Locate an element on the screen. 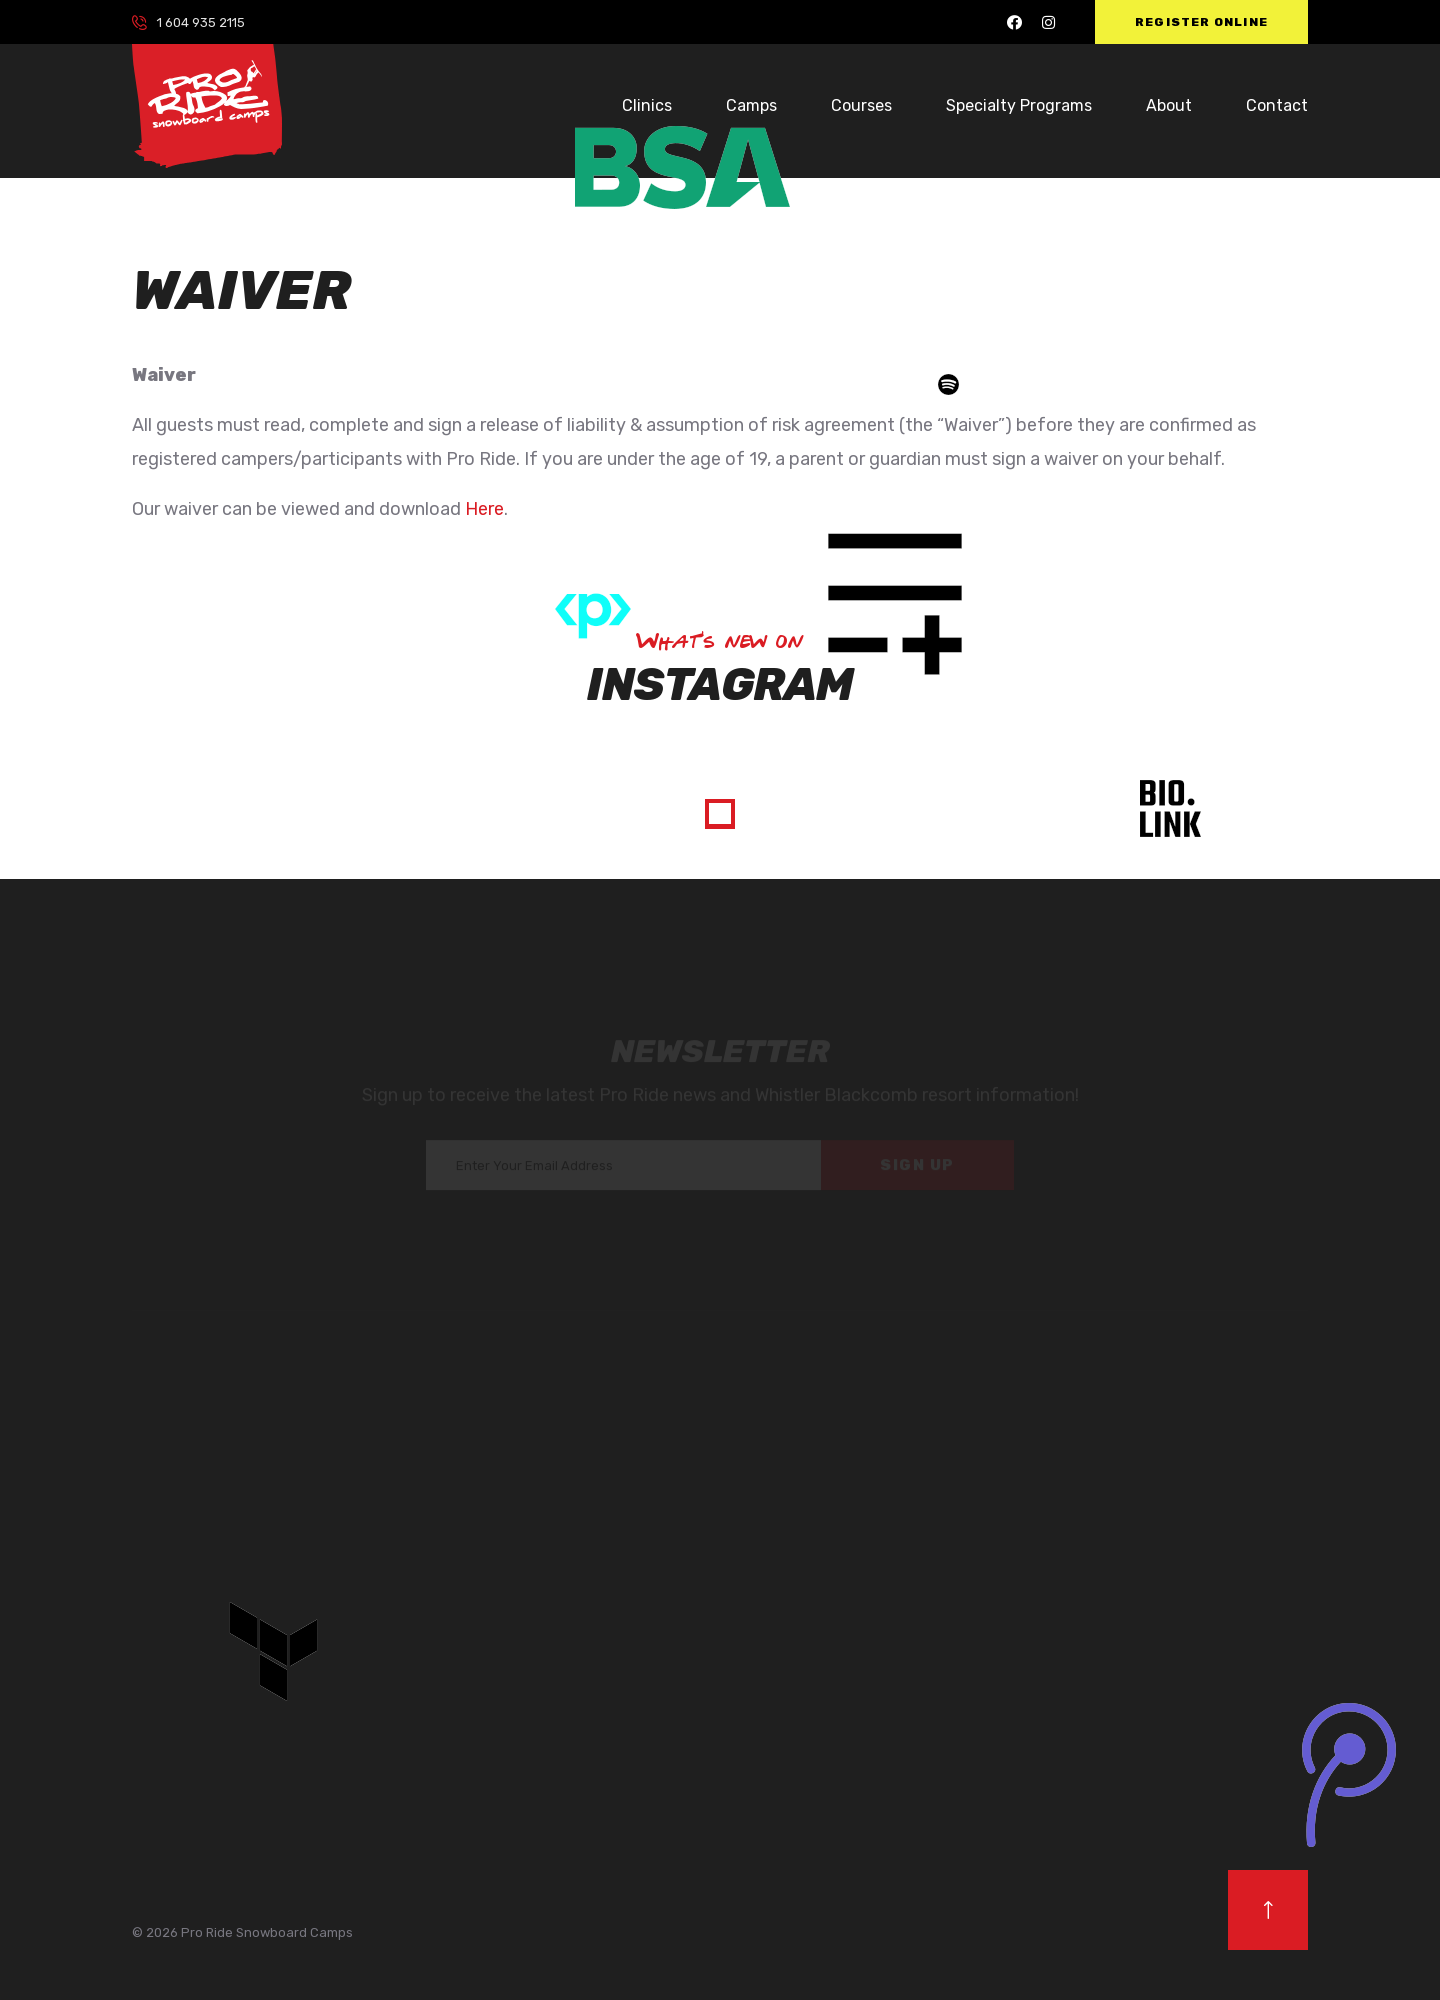  visit the Packt publishing website is located at coordinates (593, 616).